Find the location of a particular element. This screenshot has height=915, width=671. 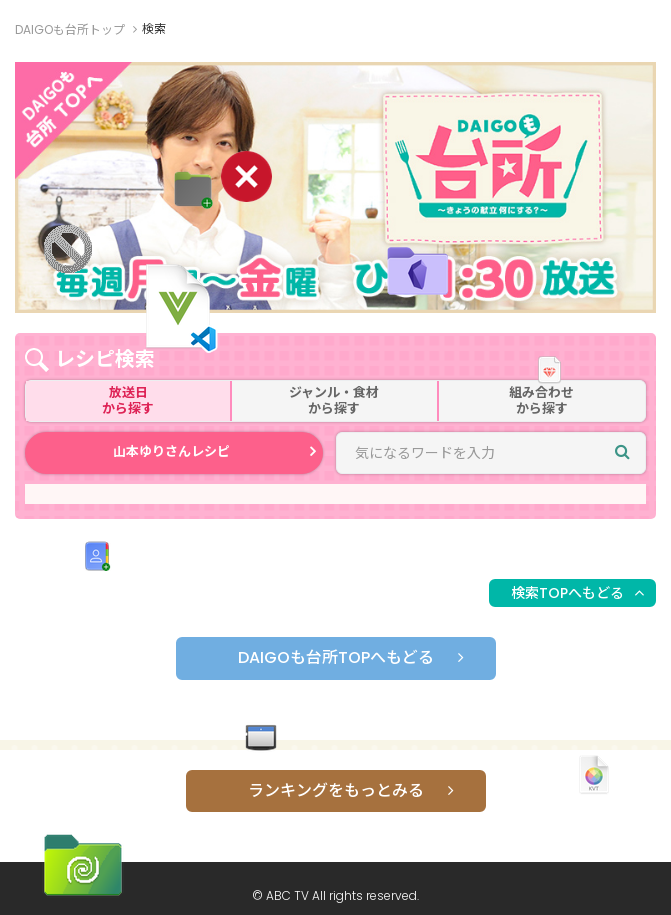

indicates access denied or permission restricted is located at coordinates (68, 249).